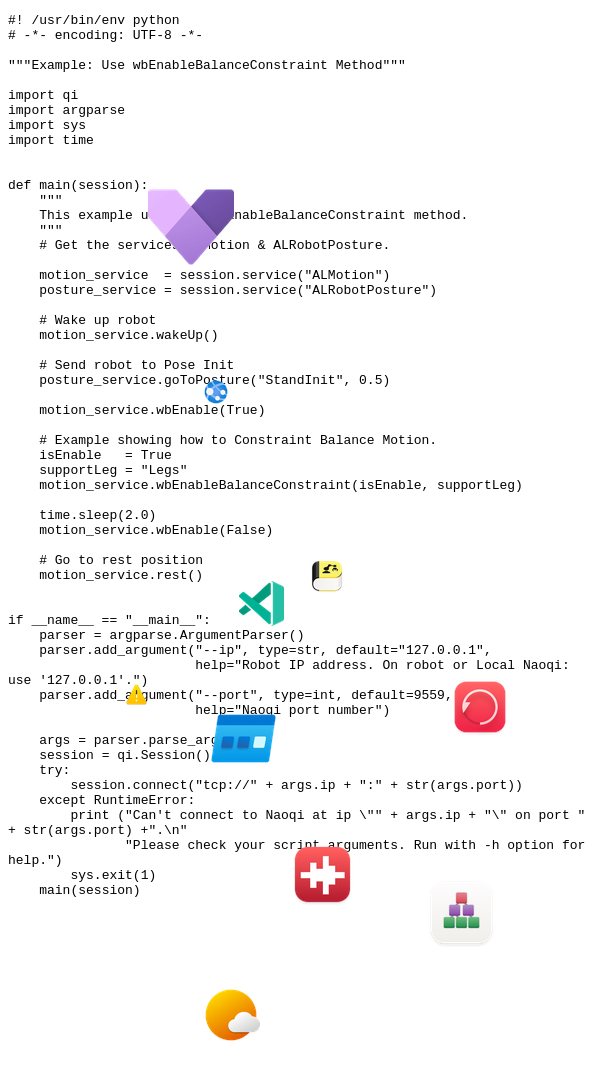  What do you see at coordinates (480, 707) in the screenshot?
I see `open timeshift backup and restore utility` at bounding box center [480, 707].